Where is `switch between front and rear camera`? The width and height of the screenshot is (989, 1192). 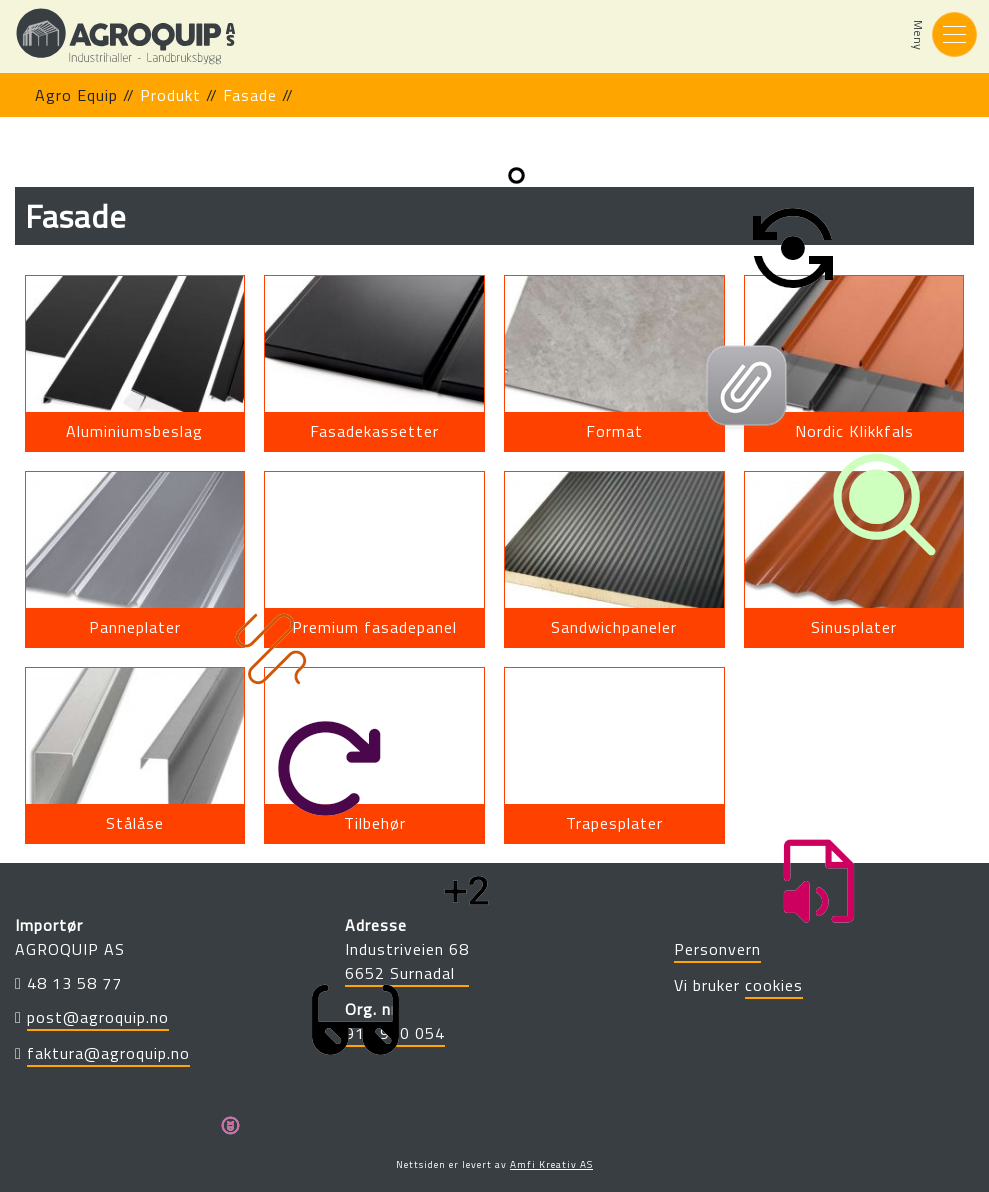
switch between front and rear camera is located at coordinates (793, 248).